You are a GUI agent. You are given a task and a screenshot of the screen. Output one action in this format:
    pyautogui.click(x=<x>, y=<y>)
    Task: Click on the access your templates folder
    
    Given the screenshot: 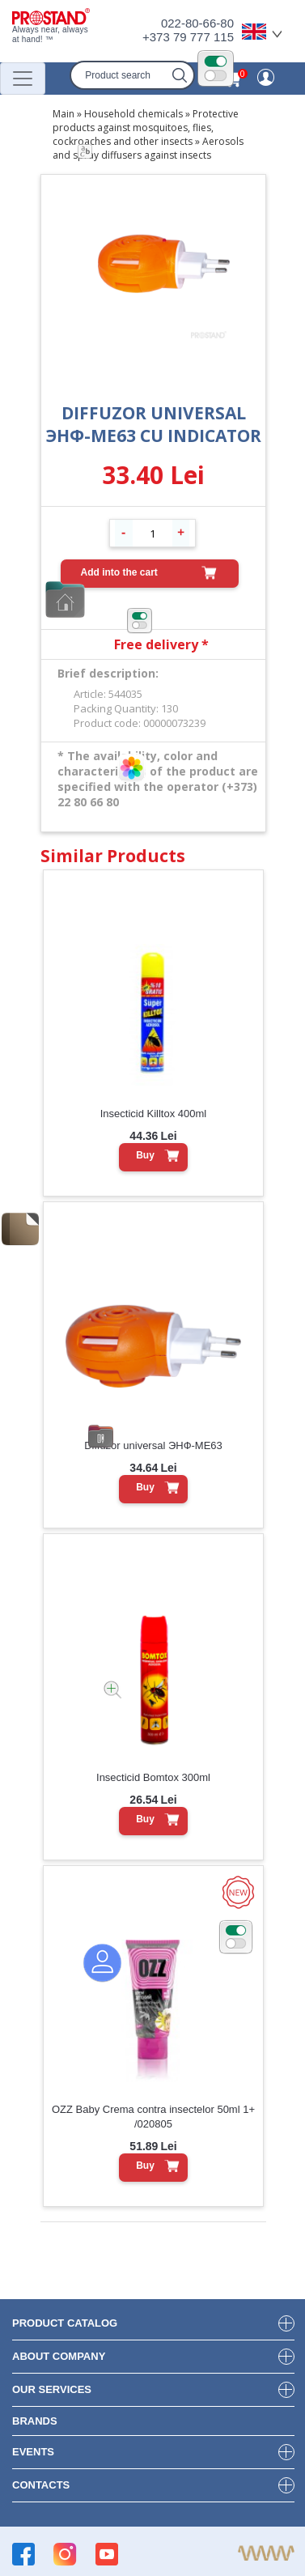 What is the action you would take?
    pyautogui.click(x=100, y=1435)
    